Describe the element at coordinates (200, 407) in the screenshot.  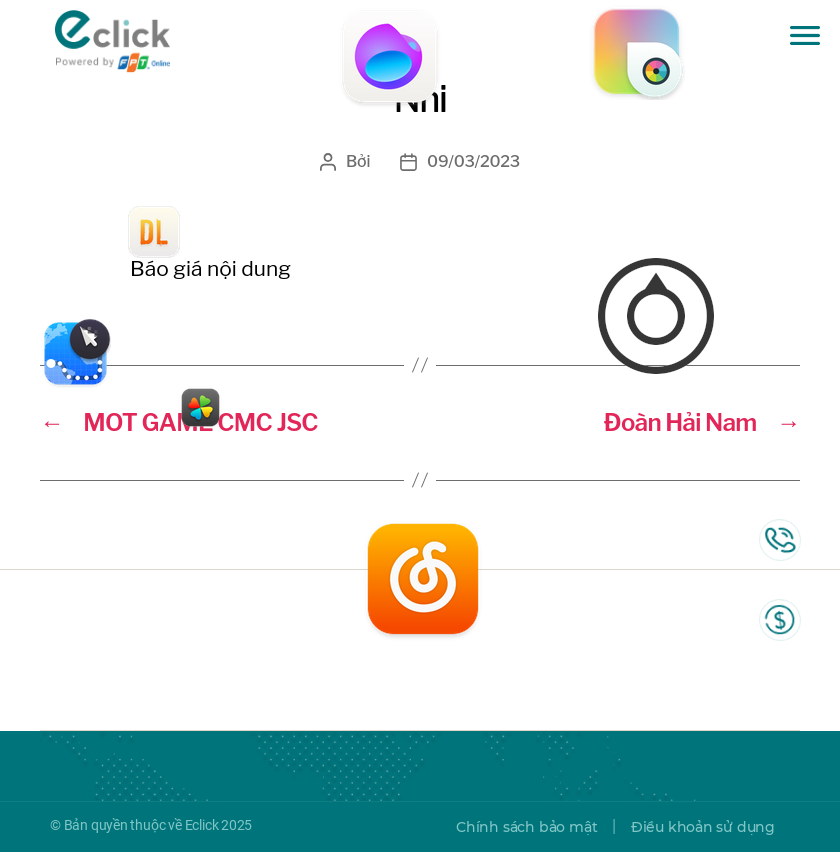
I see `launch playonlinux to run windows applications` at that location.